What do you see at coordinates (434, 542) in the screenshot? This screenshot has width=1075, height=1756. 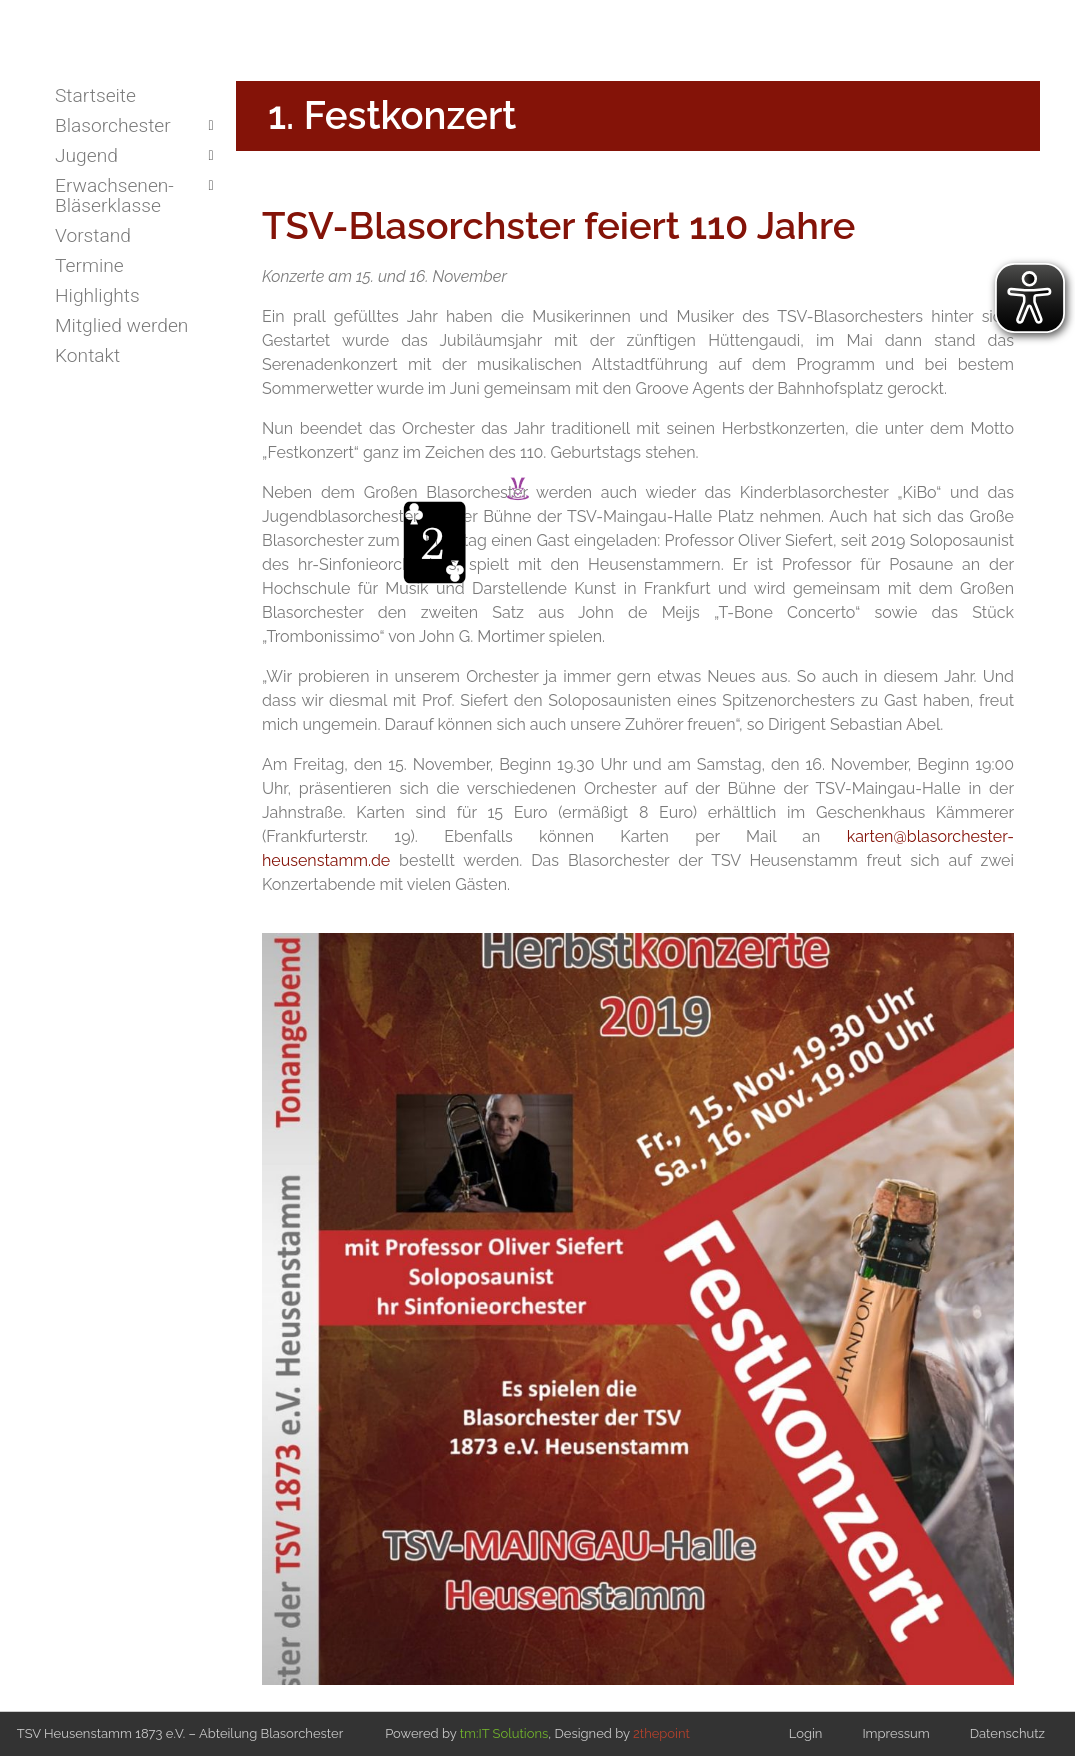 I see `two of clubs playing card` at bounding box center [434, 542].